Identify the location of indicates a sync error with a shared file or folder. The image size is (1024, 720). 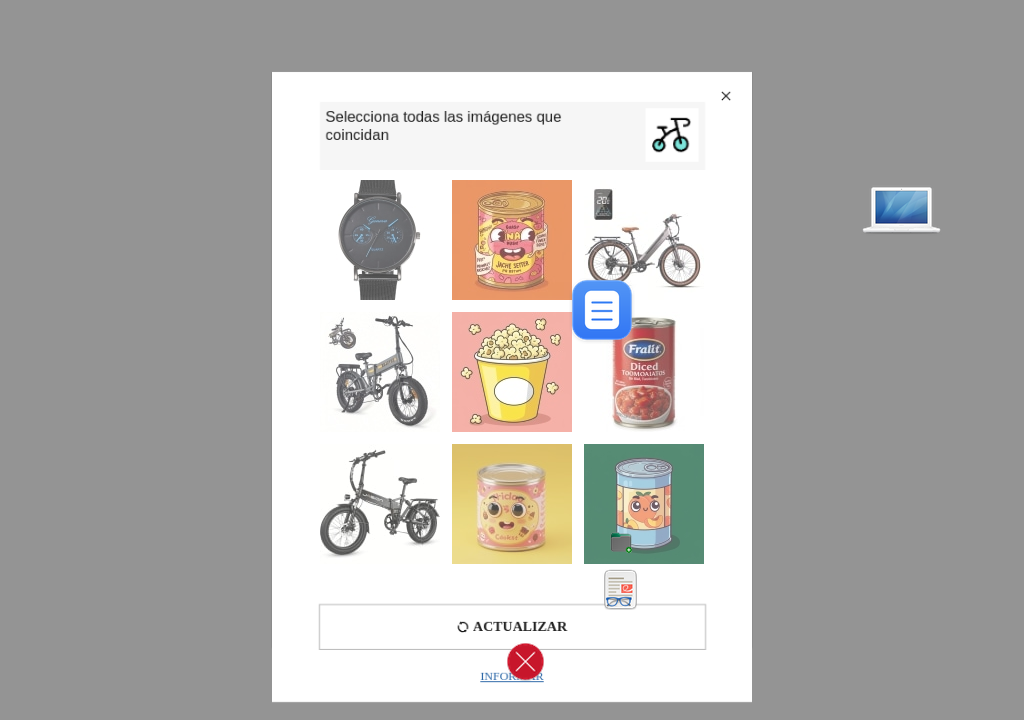
(525, 661).